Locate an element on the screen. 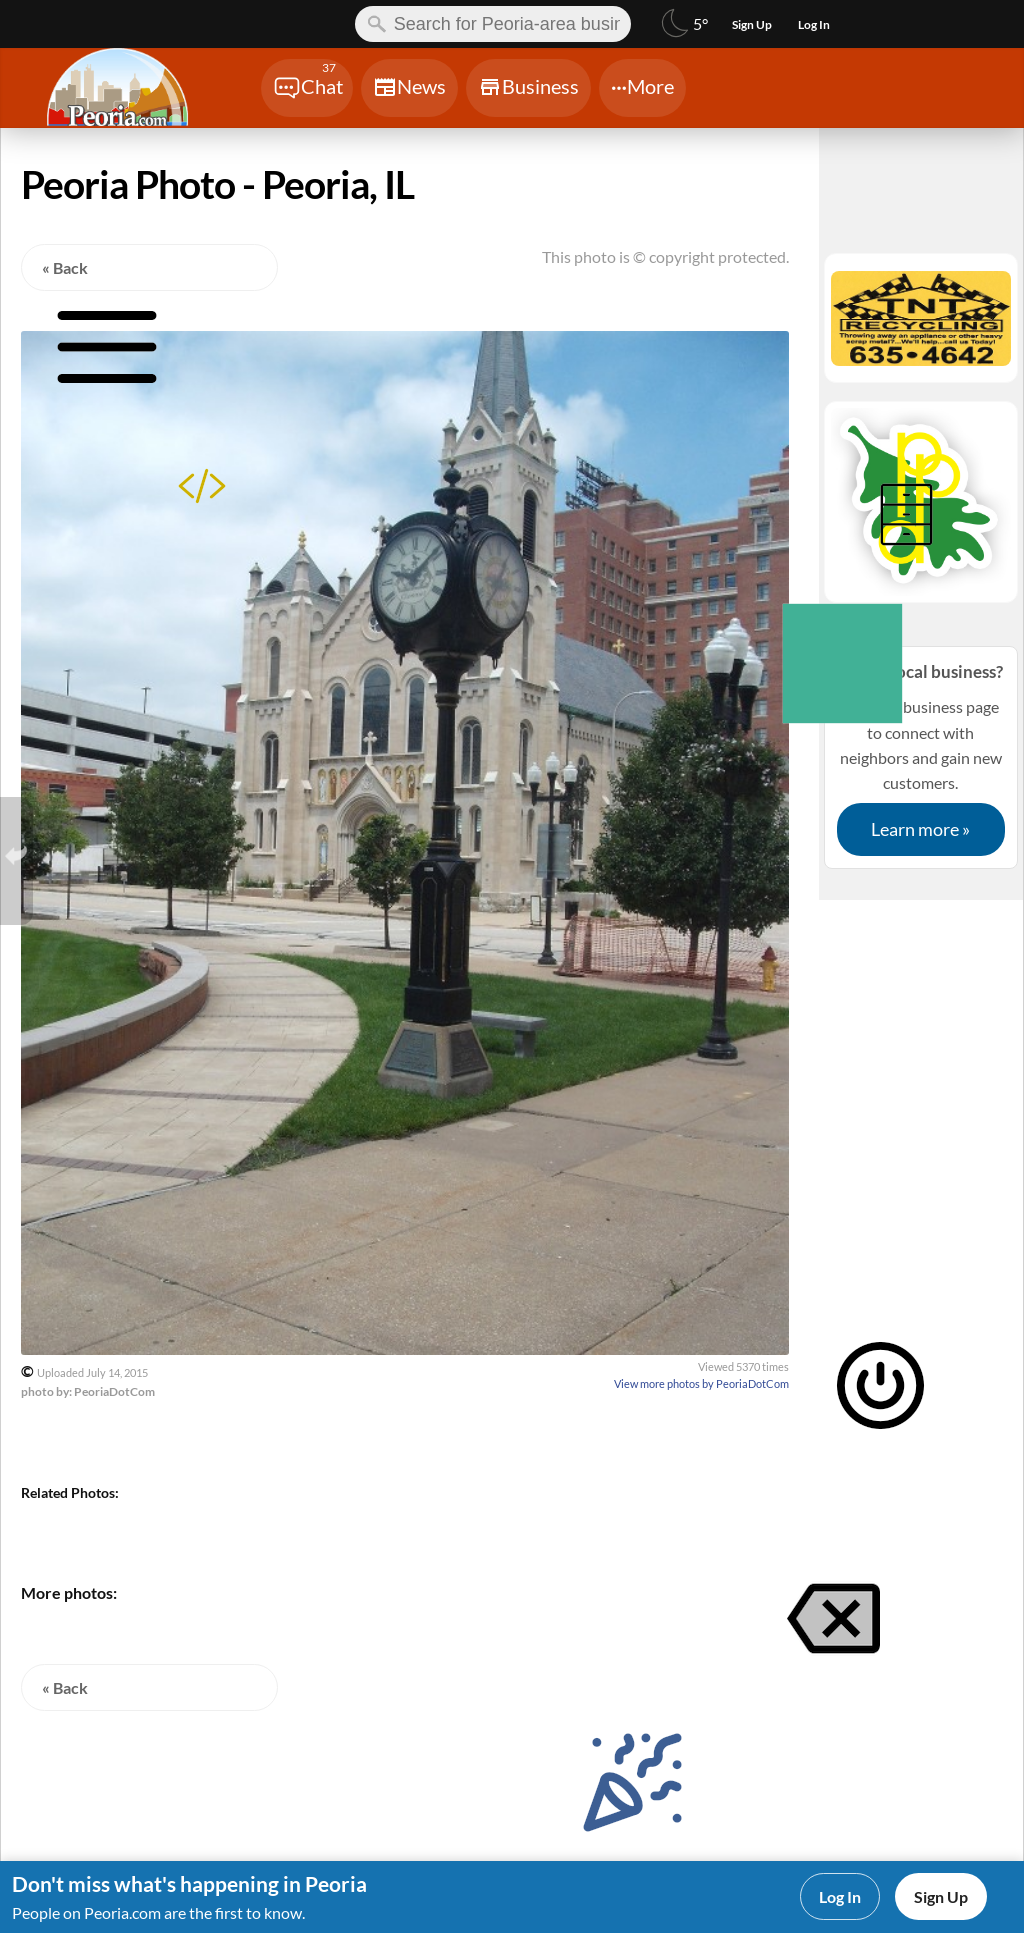  stop media playback is located at coordinates (842, 663).